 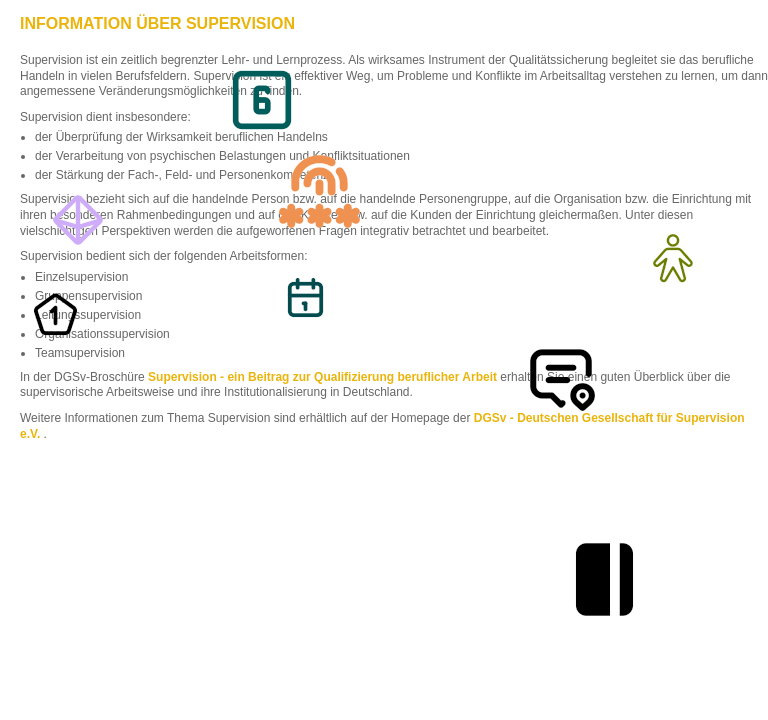 I want to click on represents 3D geometry or modeling tools, so click(x=78, y=220).